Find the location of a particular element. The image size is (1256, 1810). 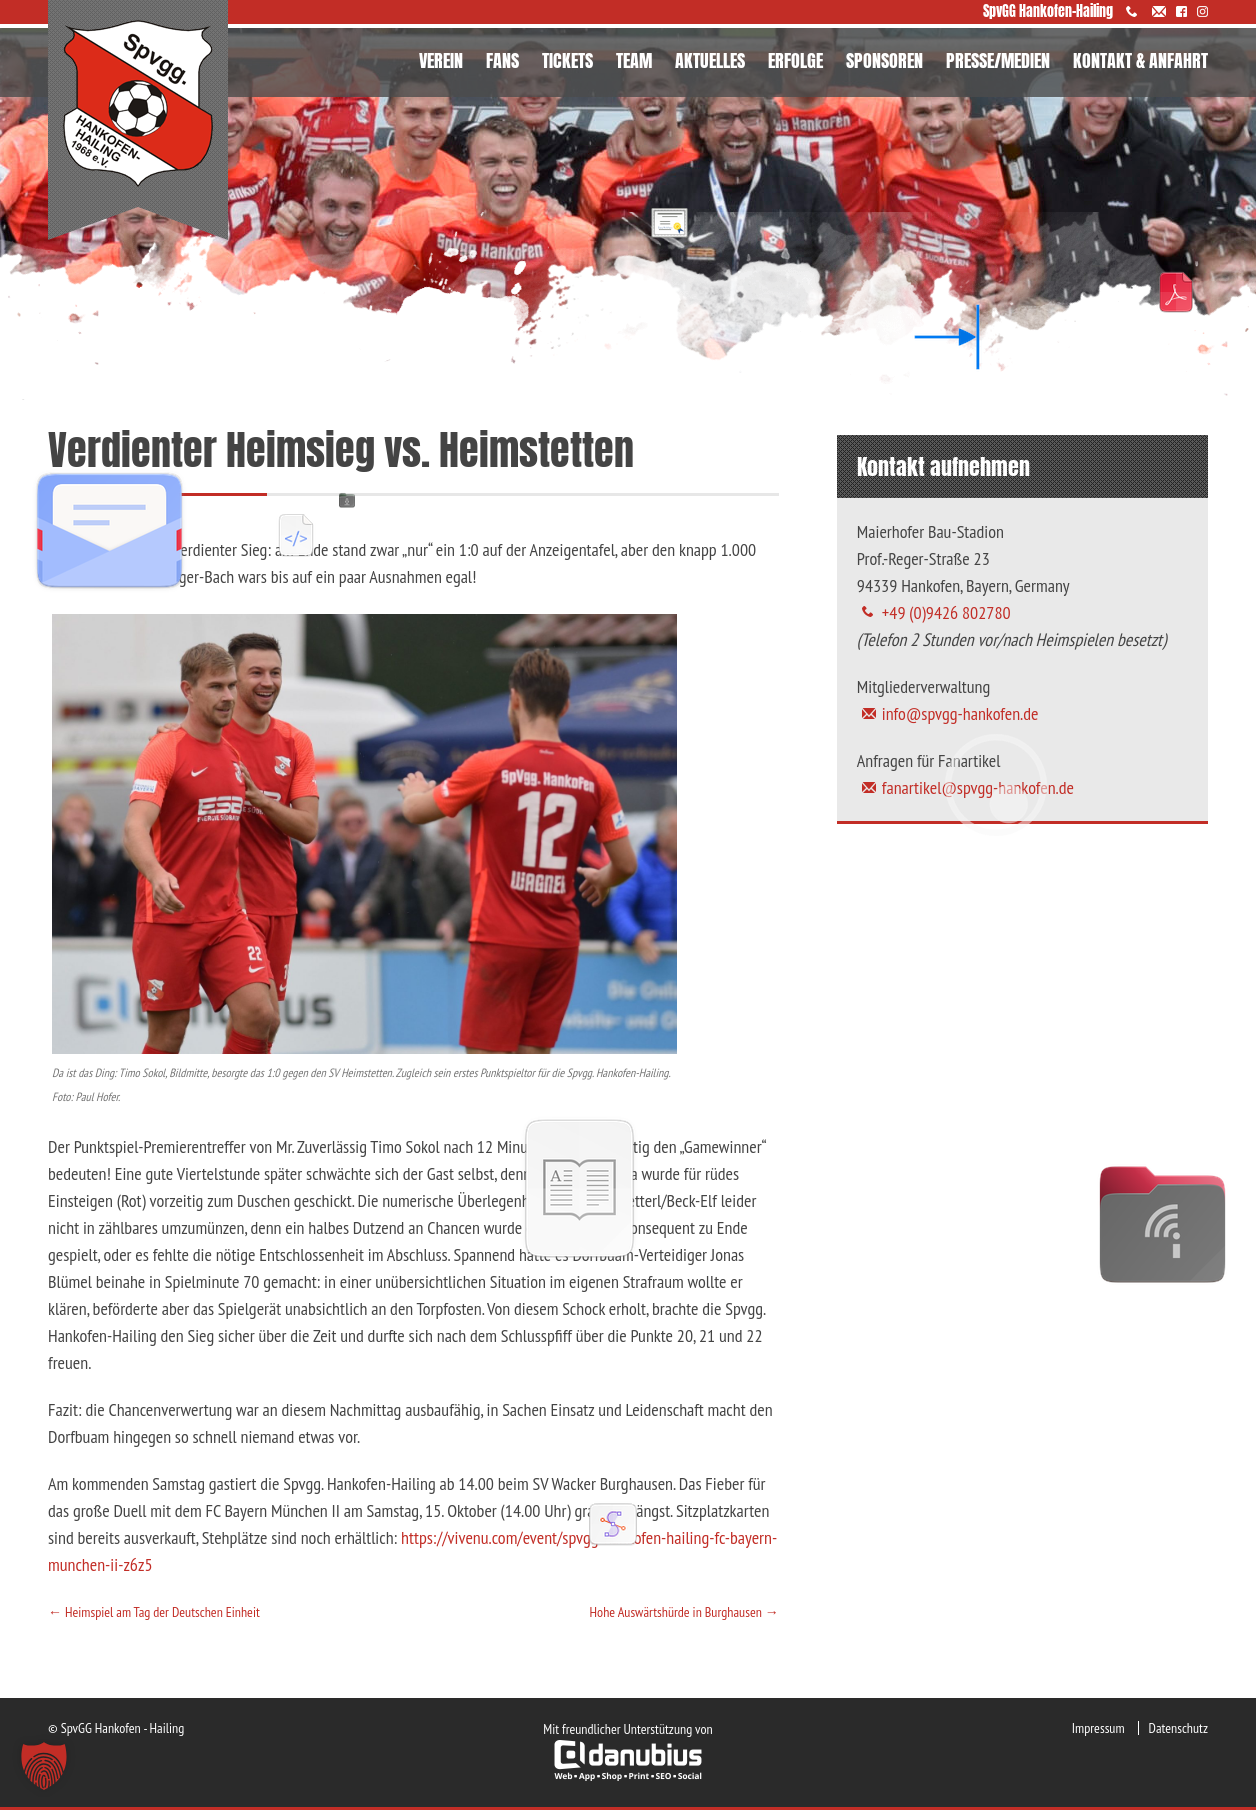

open insync cloud sync folder is located at coordinates (1162, 1224).